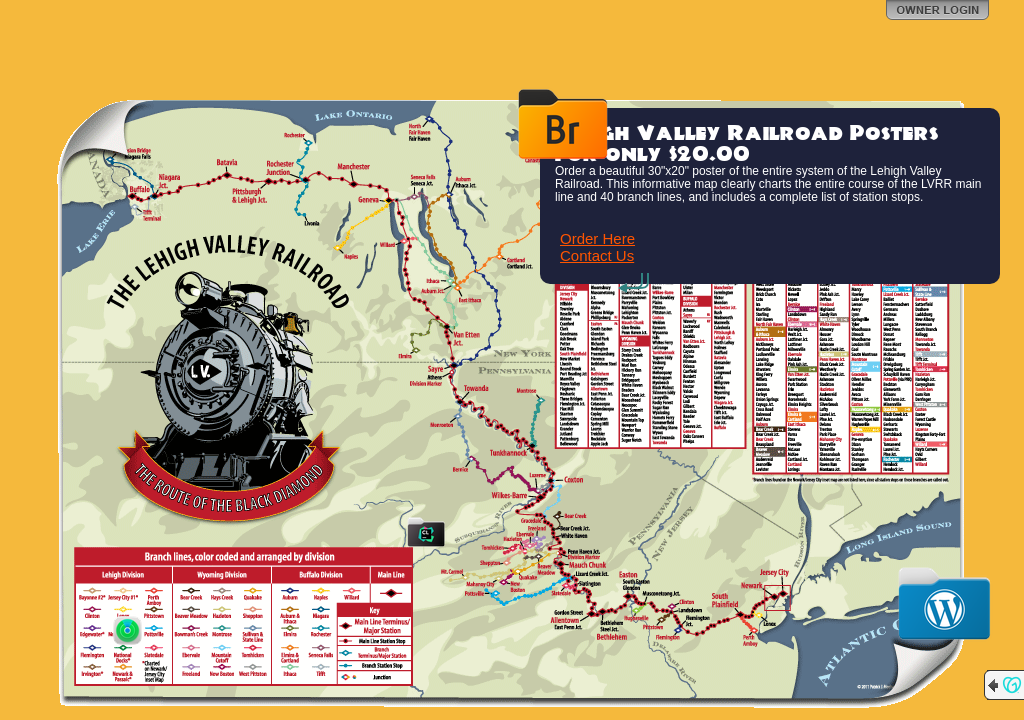  Describe the element at coordinates (127, 630) in the screenshot. I see `open Find My app to locate devices or people` at that location.